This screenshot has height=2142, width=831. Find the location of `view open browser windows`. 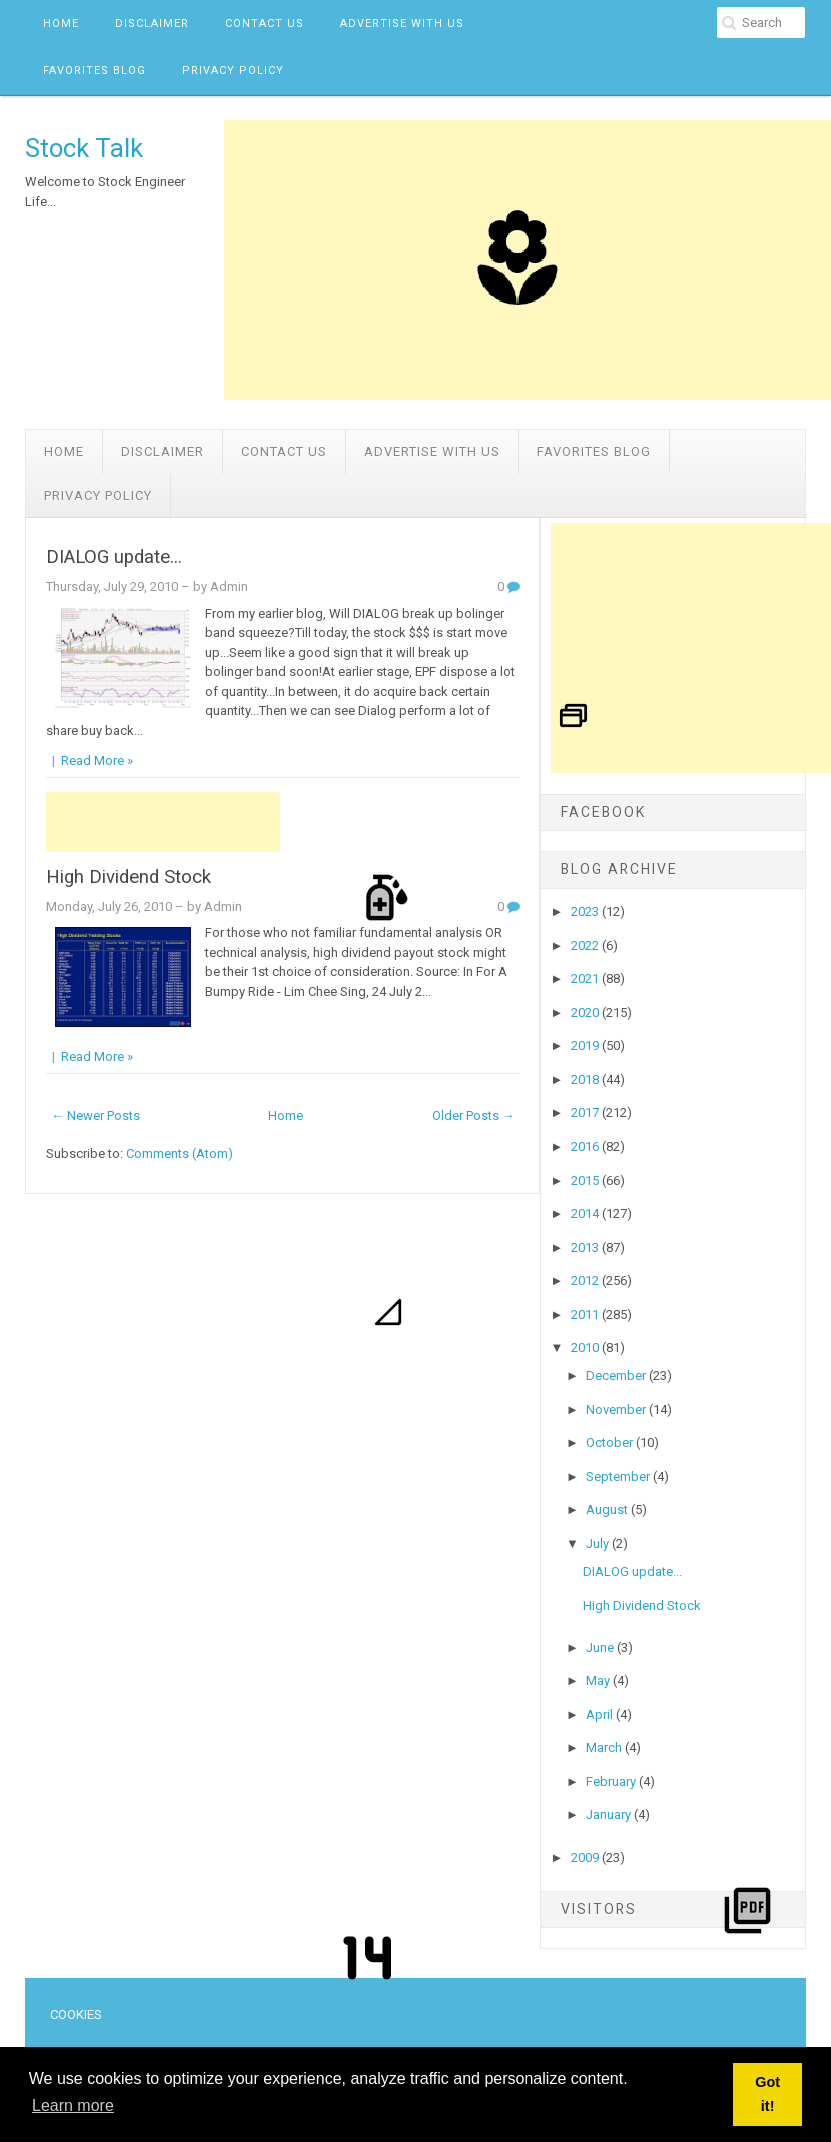

view open browser windows is located at coordinates (573, 715).